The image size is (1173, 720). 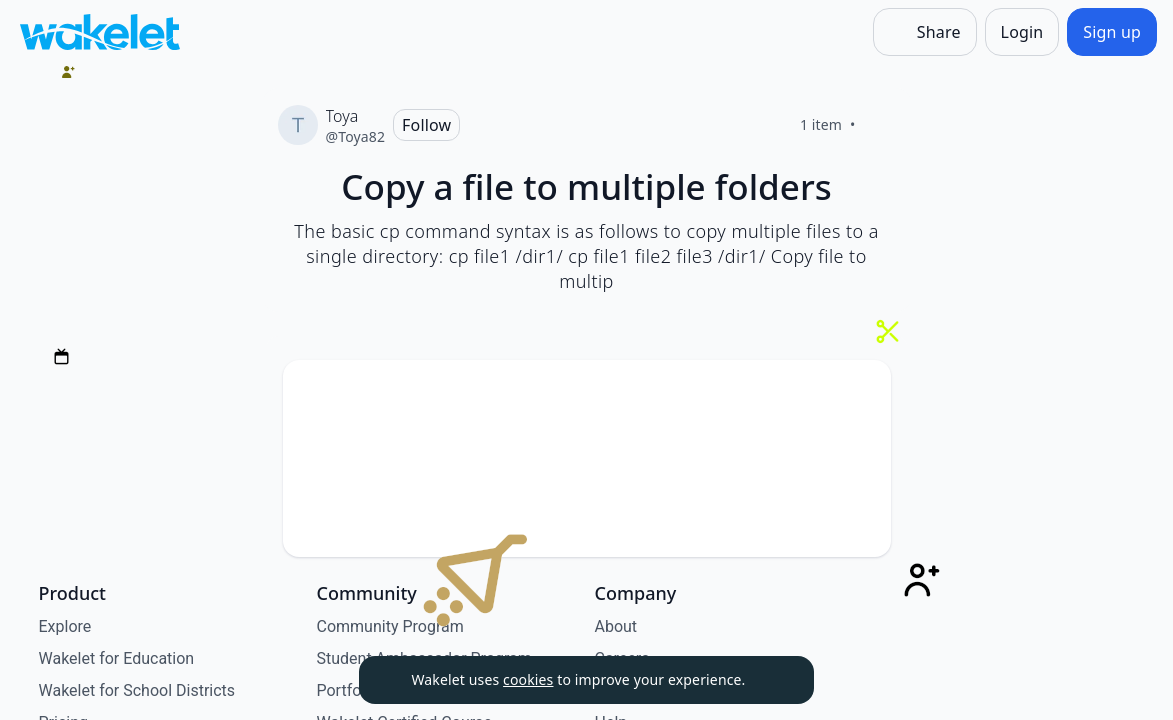 I want to click on add a new contact, so click(x=921, y=580).